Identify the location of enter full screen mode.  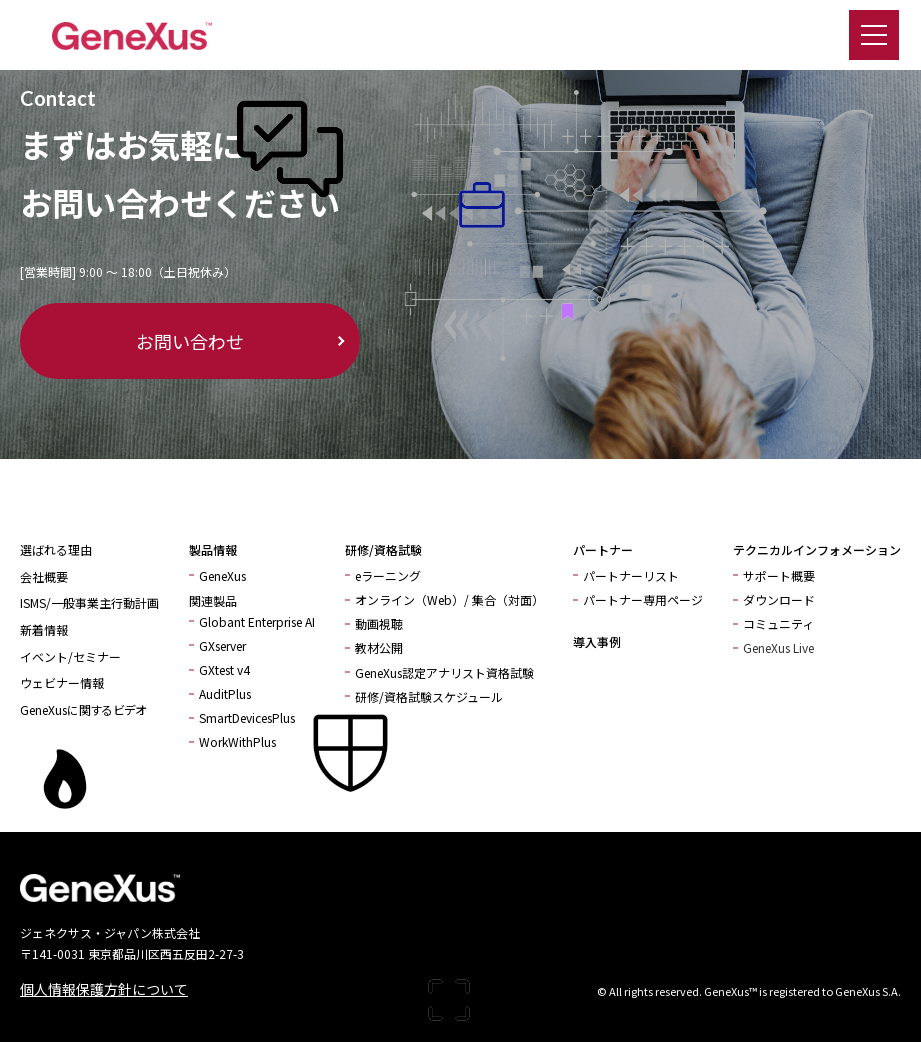
(449, 1000).